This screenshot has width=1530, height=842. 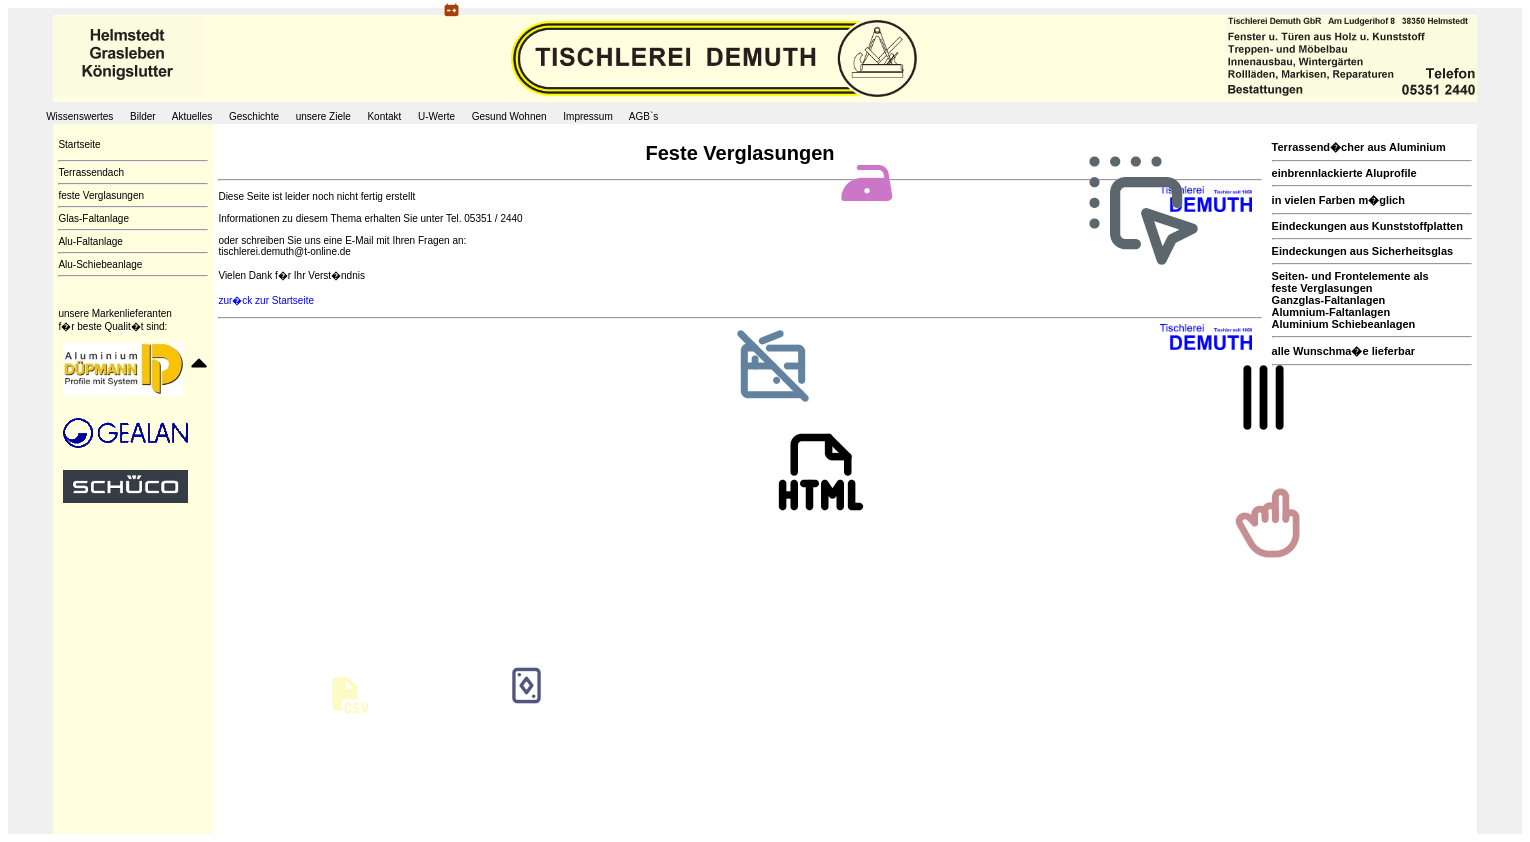 What do you see at coordinates (199, 369) in the screenshot?
I see `sort items in ascending order` at bounding box center [199, 369].